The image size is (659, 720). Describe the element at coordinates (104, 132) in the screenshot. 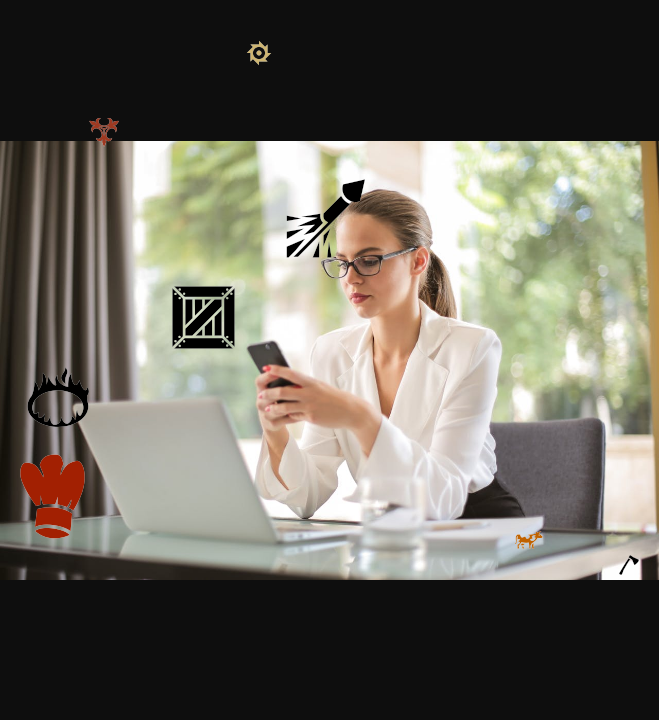

I see `decorative fleur-de-lis or heraldic emblem` at that location.